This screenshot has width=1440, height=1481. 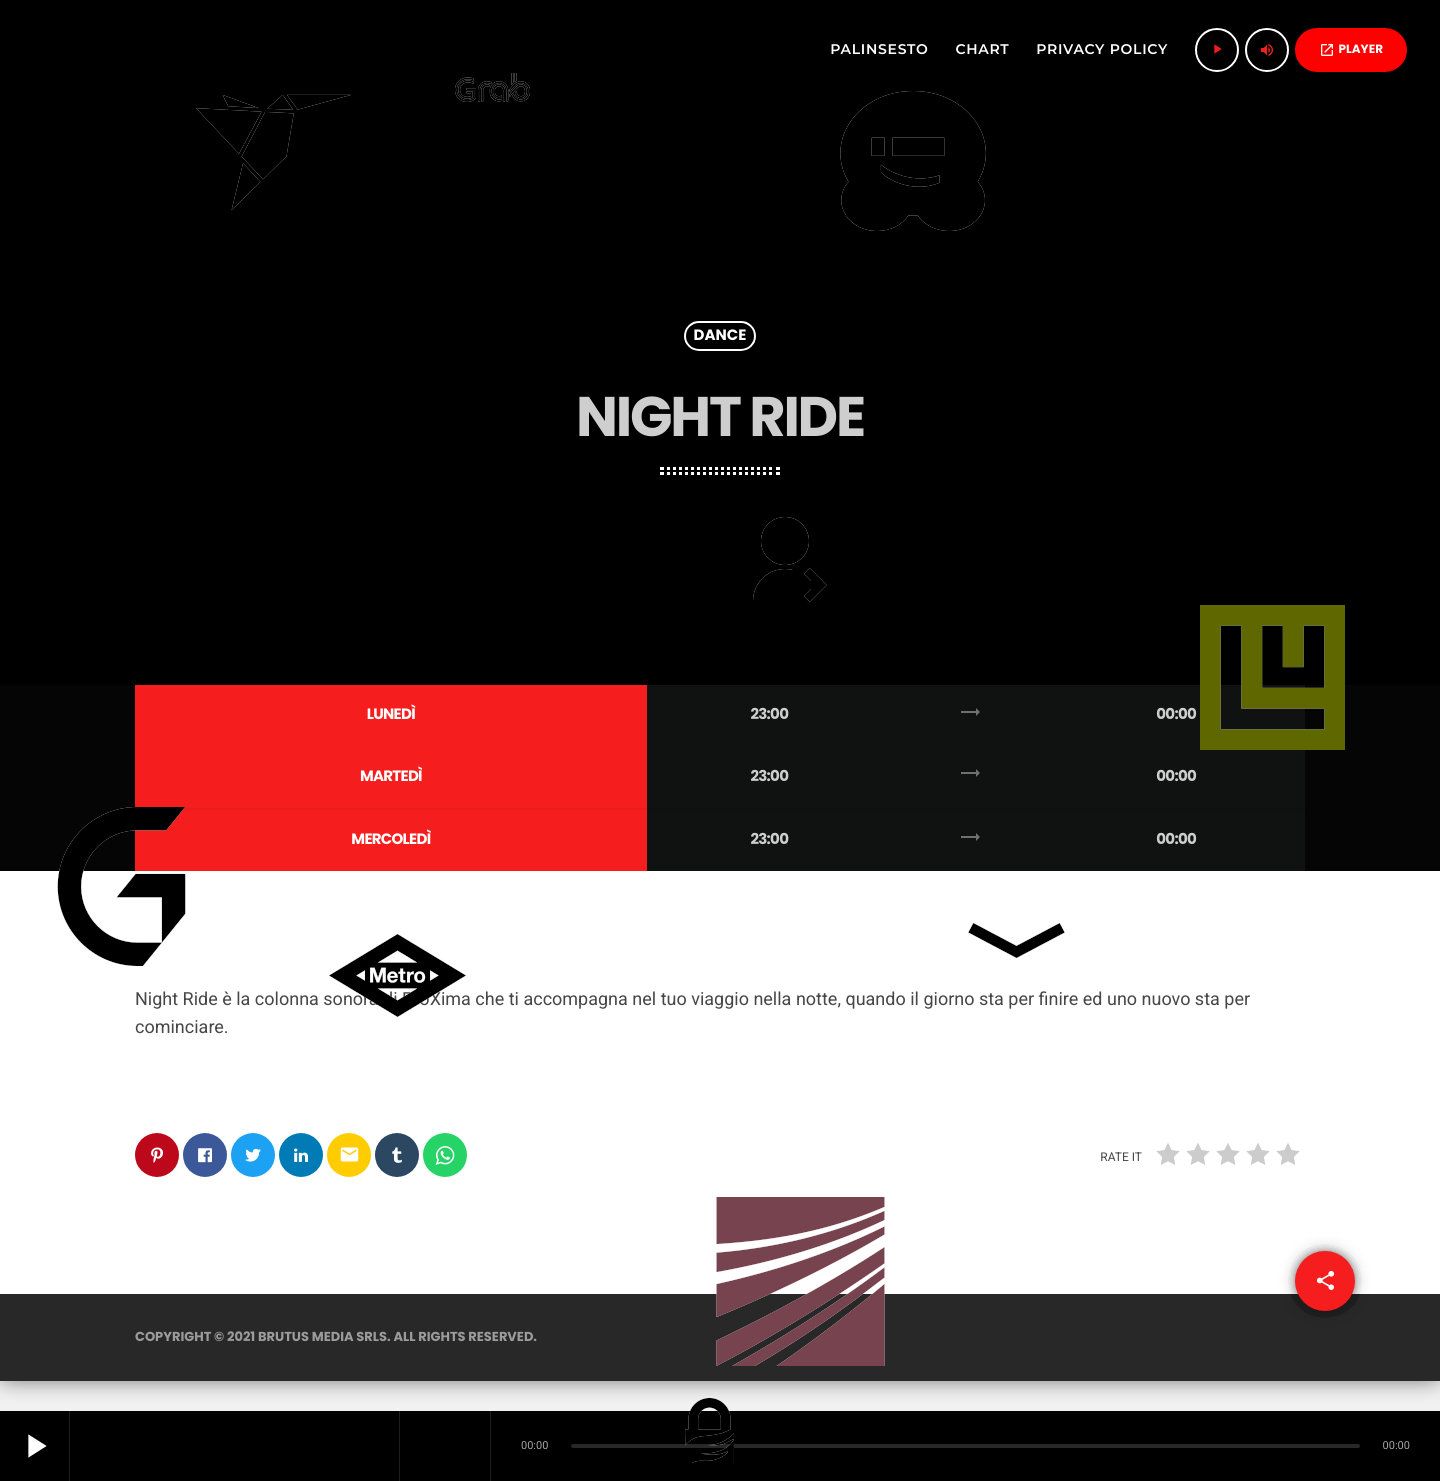 What do you see at coordinates (492, 87) in the screenshot?
I see `open the Grab app` at bounding box center [492, 87].